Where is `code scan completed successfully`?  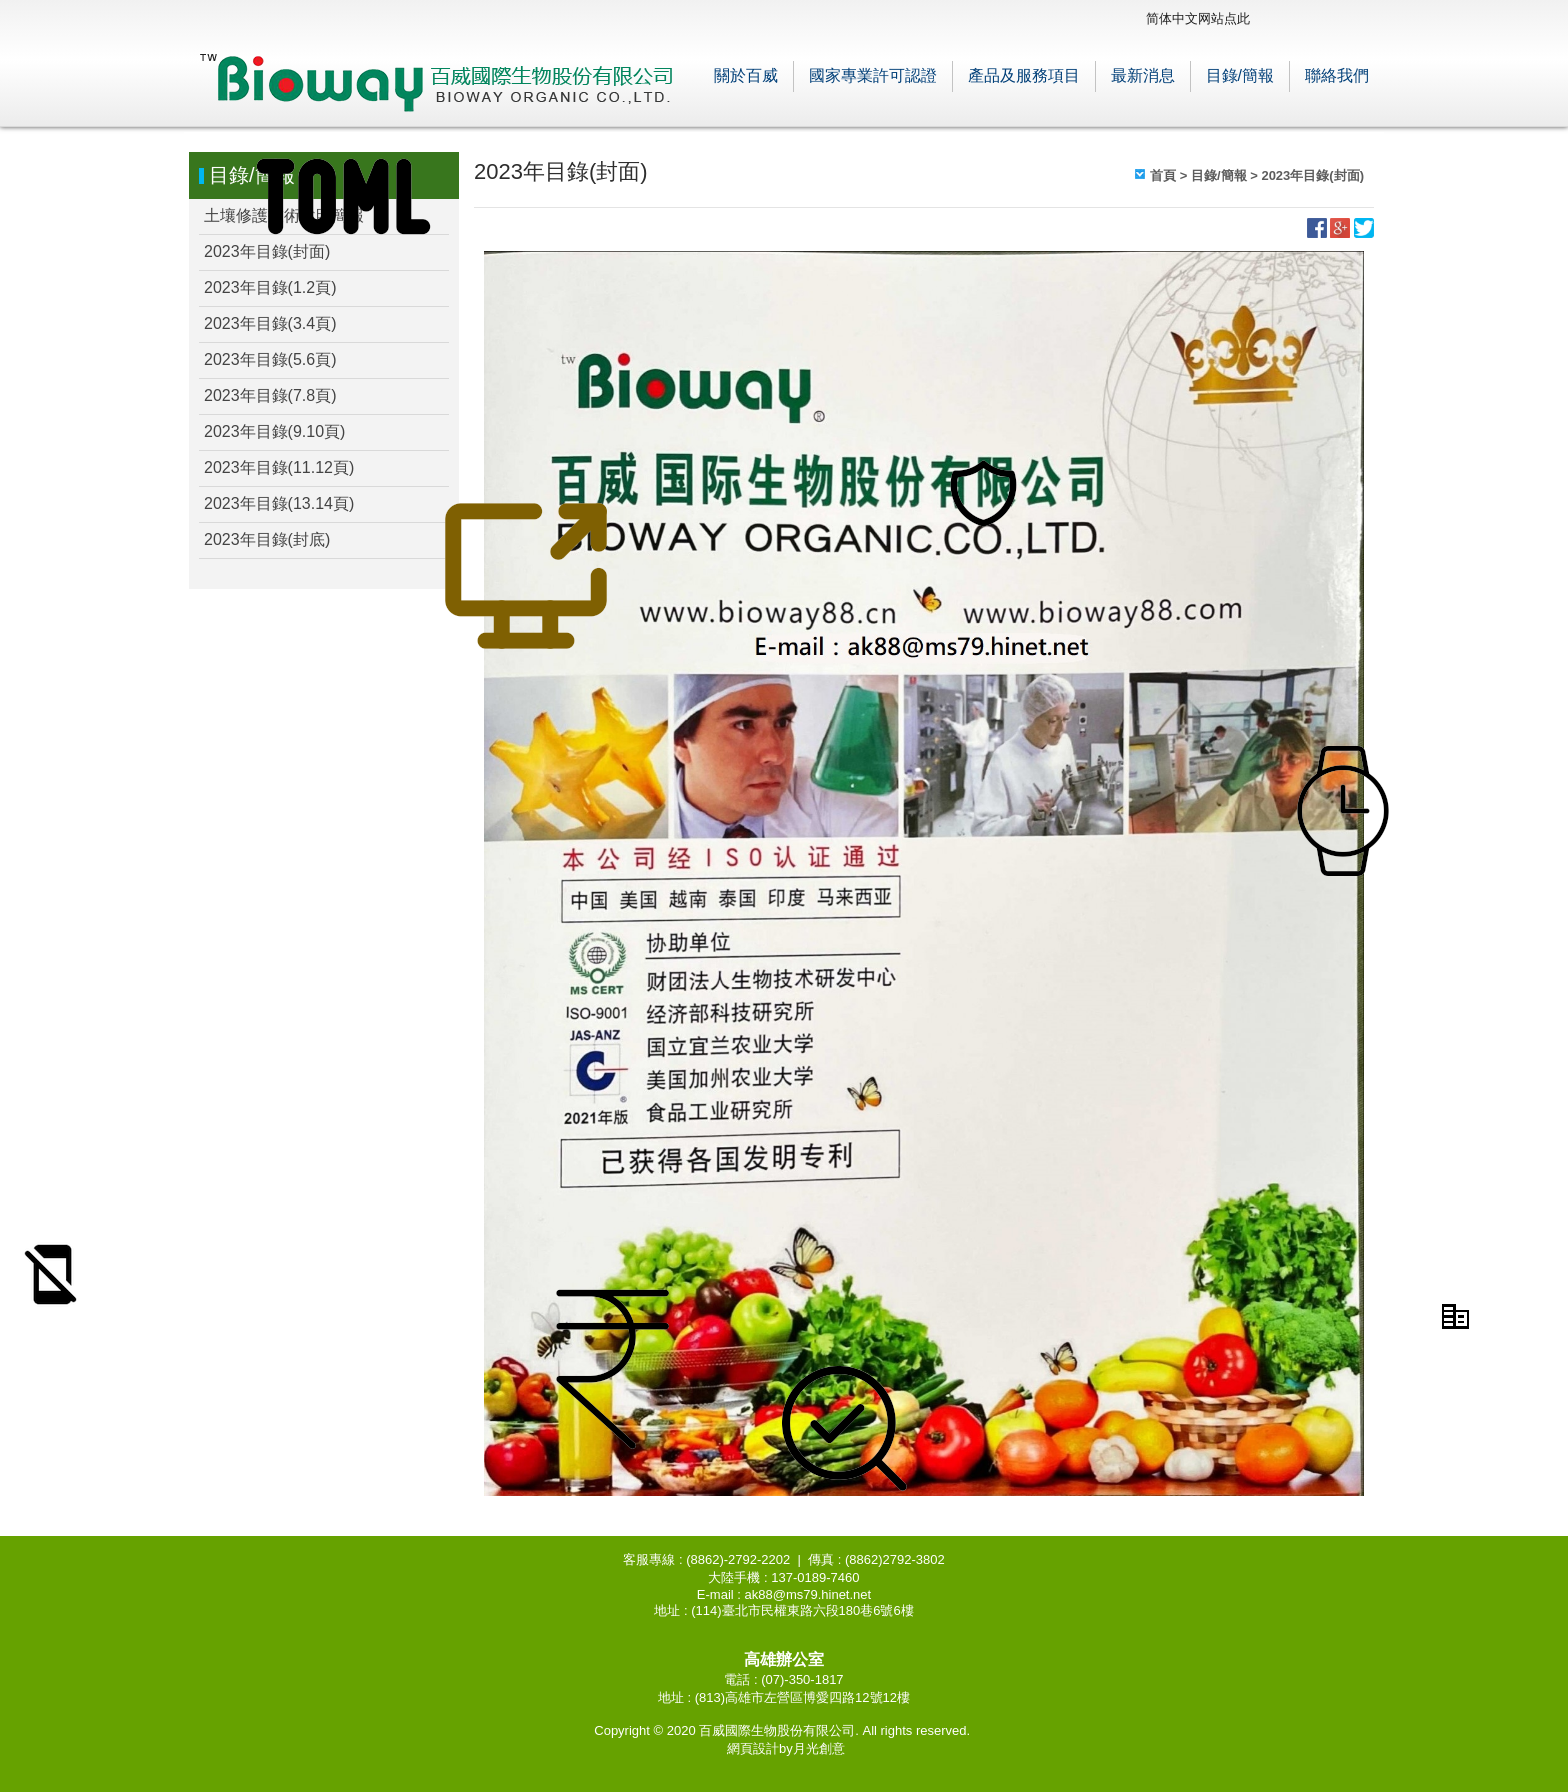 code scan completed successfully is located at coordinates (847, 1431).